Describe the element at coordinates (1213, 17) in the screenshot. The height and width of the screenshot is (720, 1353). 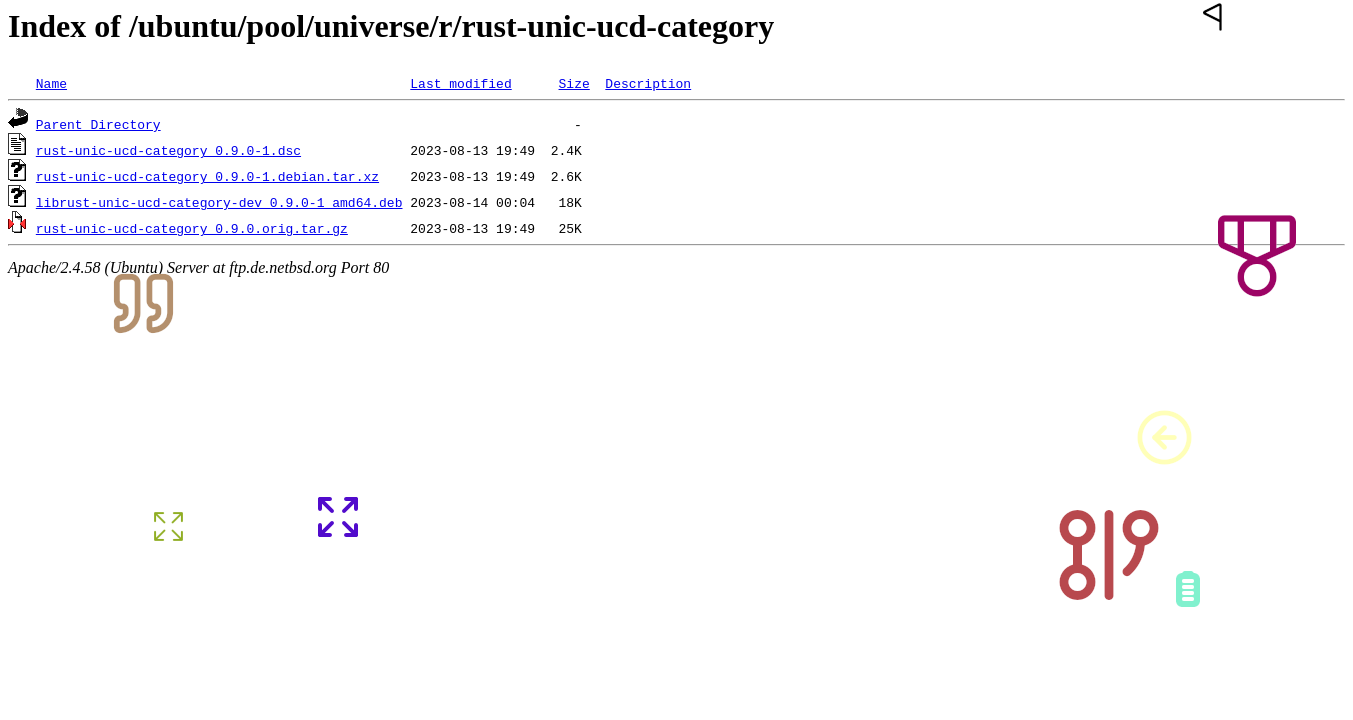
I see `mark or flag an item for review` at that location.